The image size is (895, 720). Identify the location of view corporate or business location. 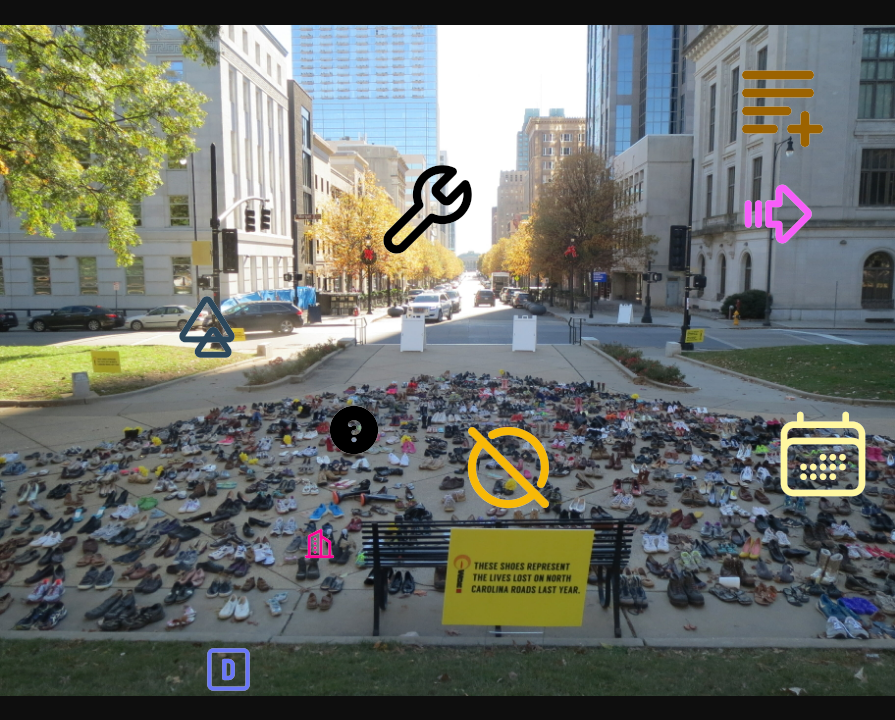
(319, 543).